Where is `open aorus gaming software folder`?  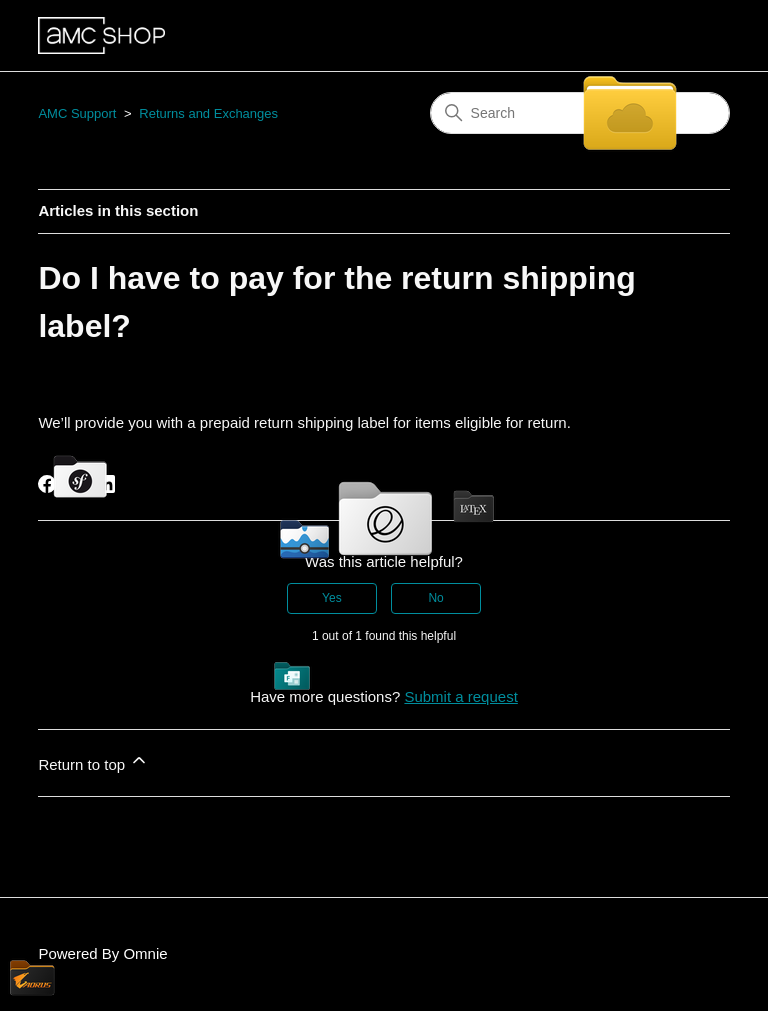
open aorus gaming software folder is located at coordinates (32, 979).